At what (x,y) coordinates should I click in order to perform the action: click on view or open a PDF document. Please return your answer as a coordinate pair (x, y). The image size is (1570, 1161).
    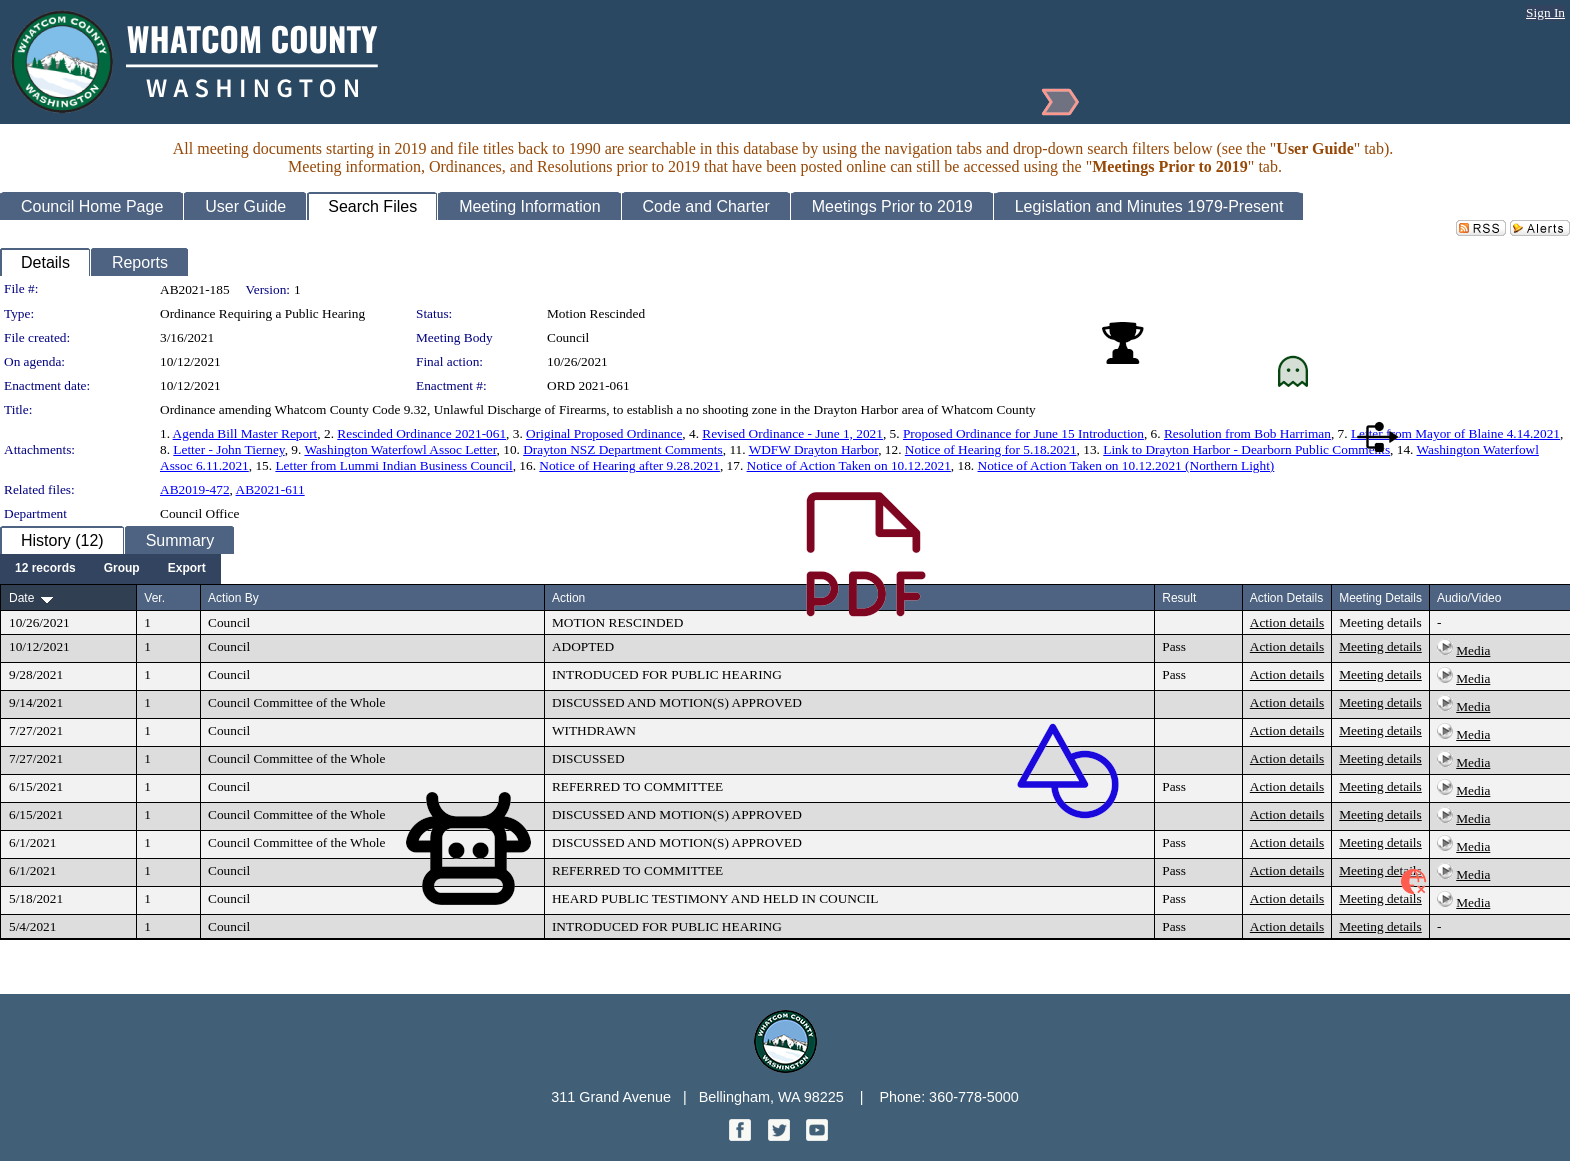
    Looking at the image, I should click on (863, 559).